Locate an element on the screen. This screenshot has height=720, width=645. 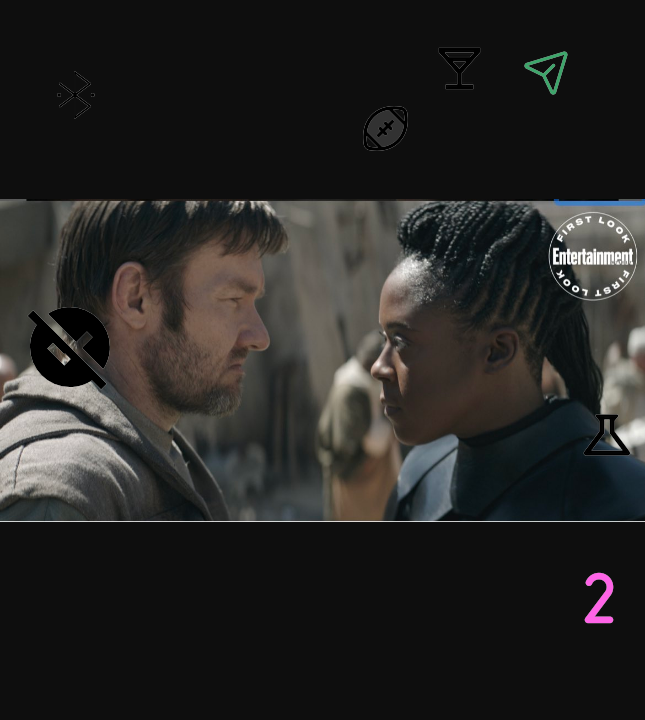
indicates unpublished or draft content is located at coordinates (70, 347).